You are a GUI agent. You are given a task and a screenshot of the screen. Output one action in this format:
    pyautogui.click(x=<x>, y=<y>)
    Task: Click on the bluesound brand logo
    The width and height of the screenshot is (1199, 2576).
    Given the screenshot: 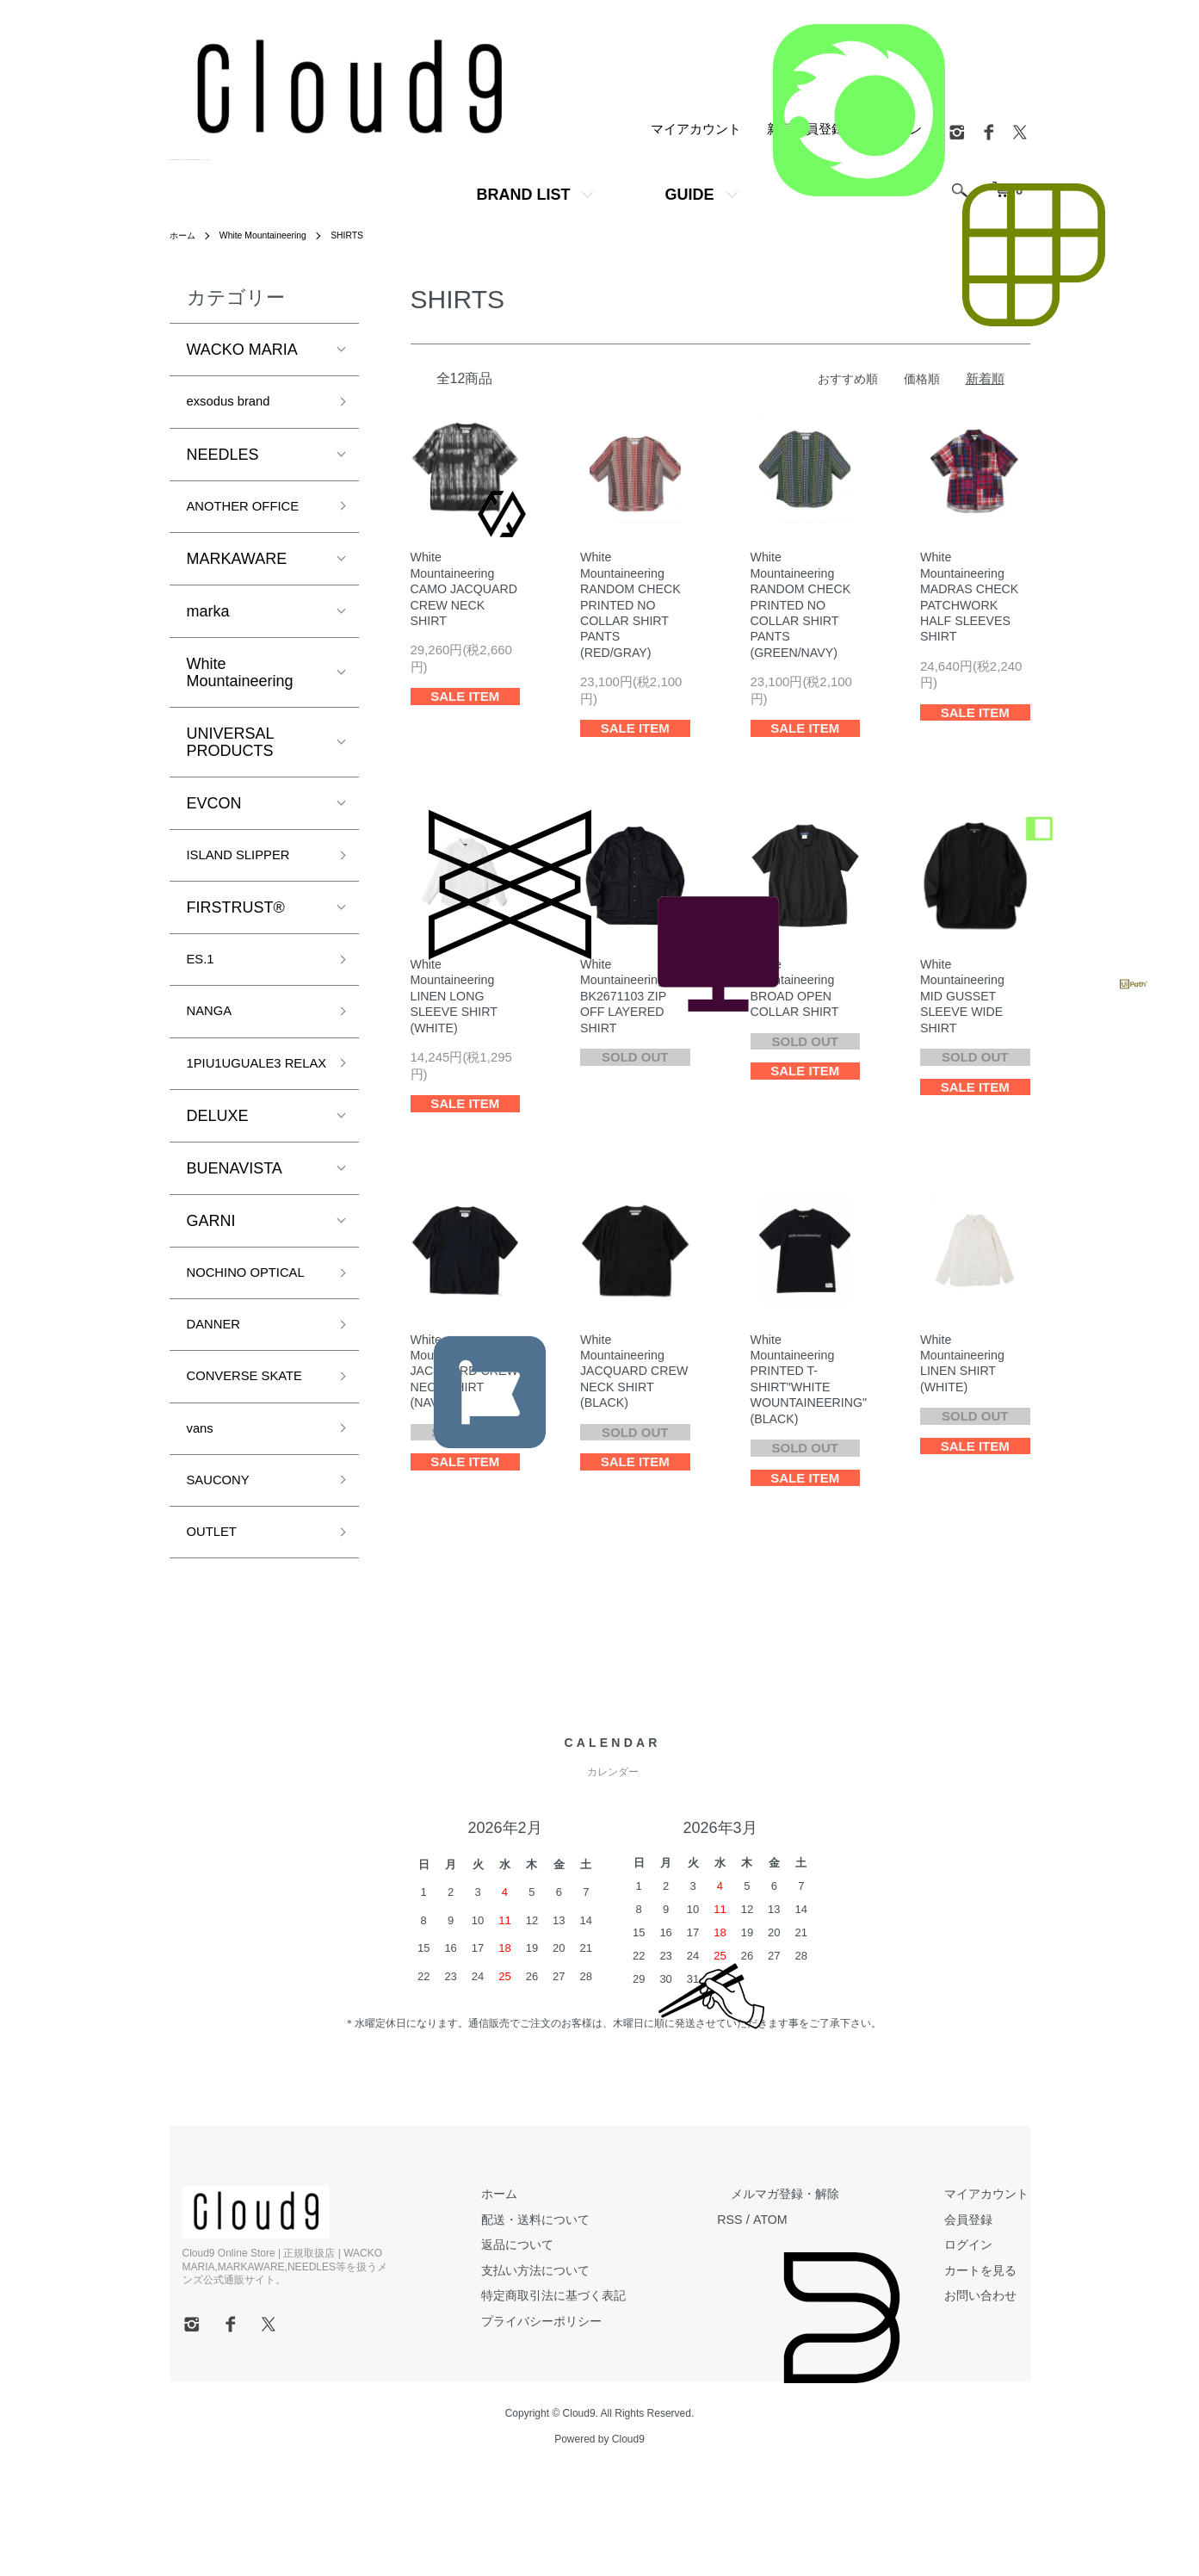 What is the action you would take?
    pyautogui.click(x=842, y=2318)
    